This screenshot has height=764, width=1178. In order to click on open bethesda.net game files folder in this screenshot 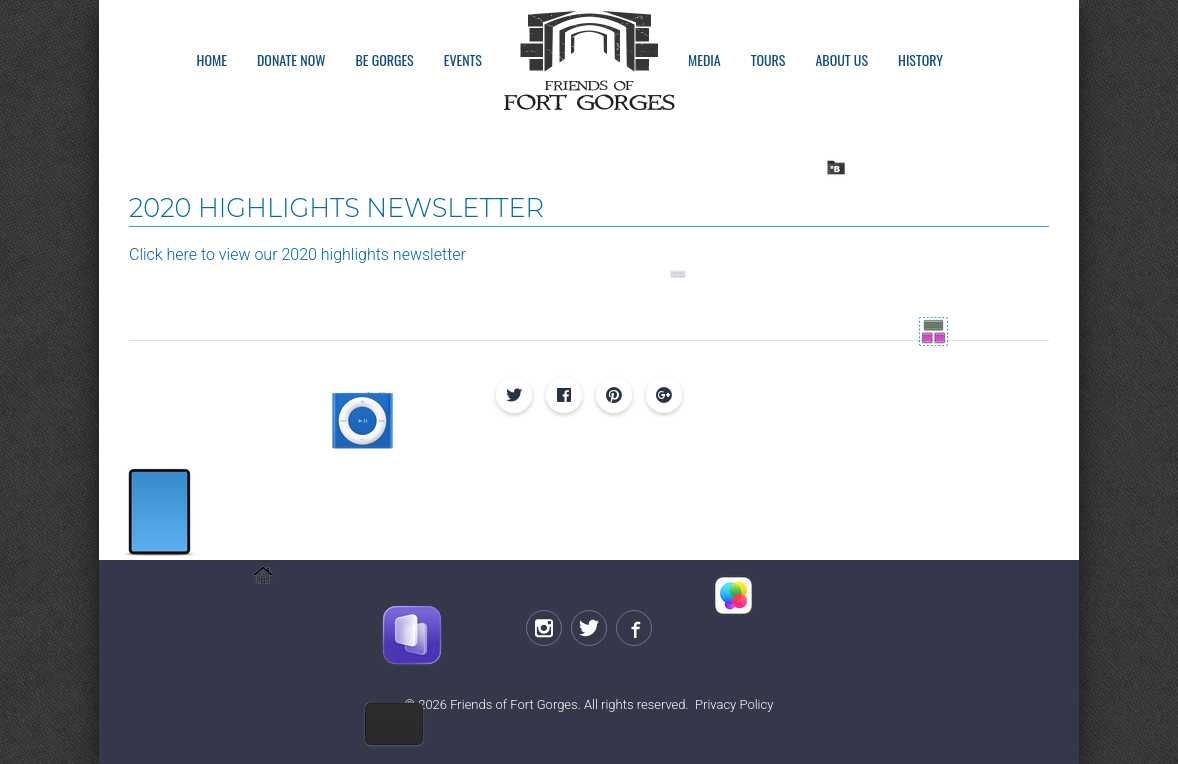, I will do `click(836, 168)`.